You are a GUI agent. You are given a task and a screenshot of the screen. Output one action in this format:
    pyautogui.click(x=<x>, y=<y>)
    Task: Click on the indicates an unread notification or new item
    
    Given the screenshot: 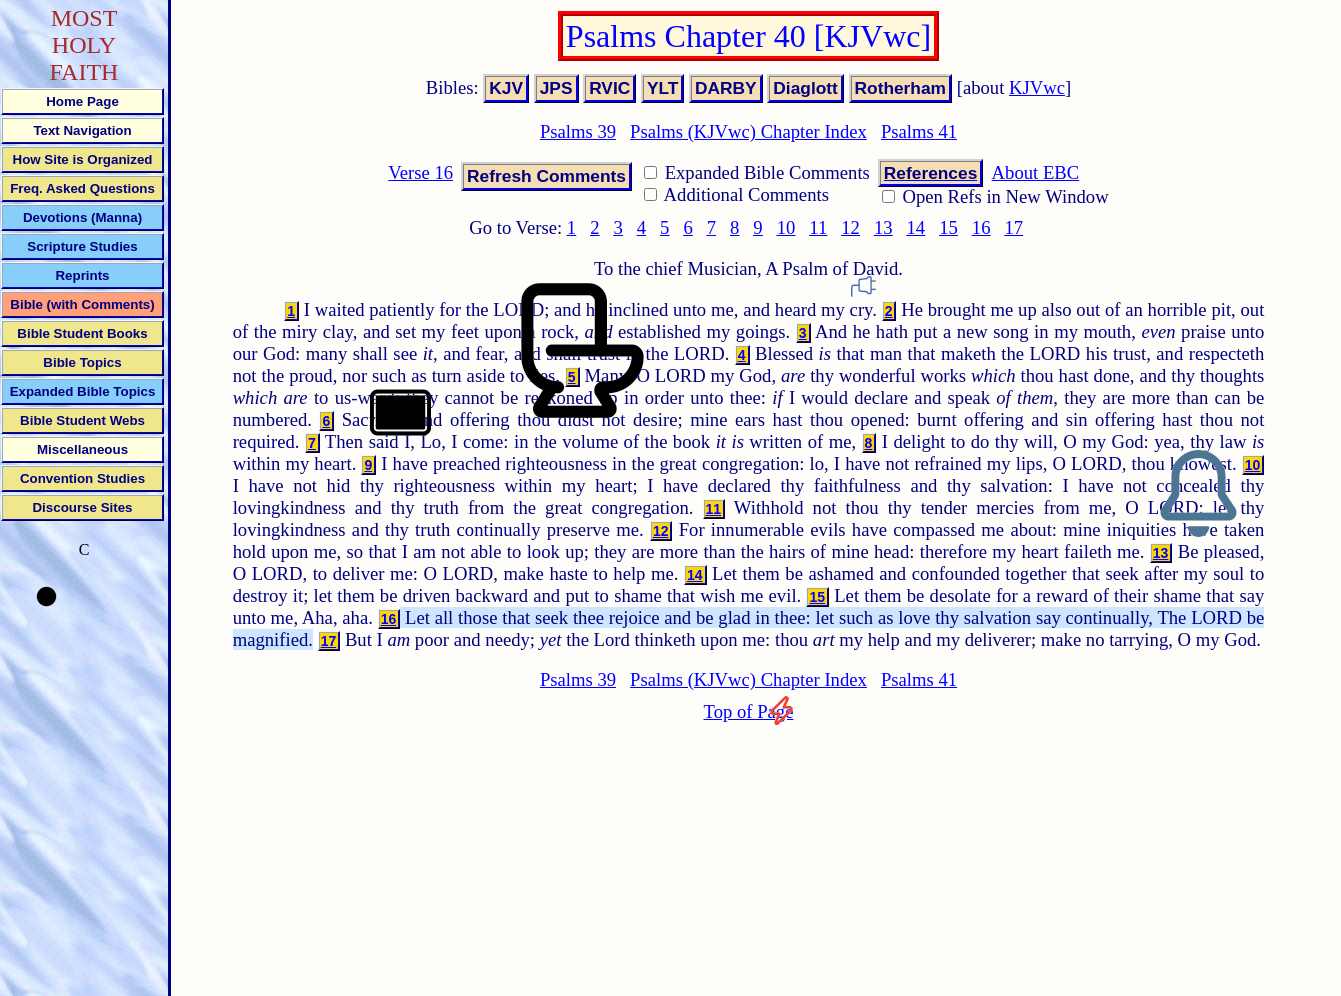 What is the action you would take?
    pyautogui.click(x=46, y=596)
    